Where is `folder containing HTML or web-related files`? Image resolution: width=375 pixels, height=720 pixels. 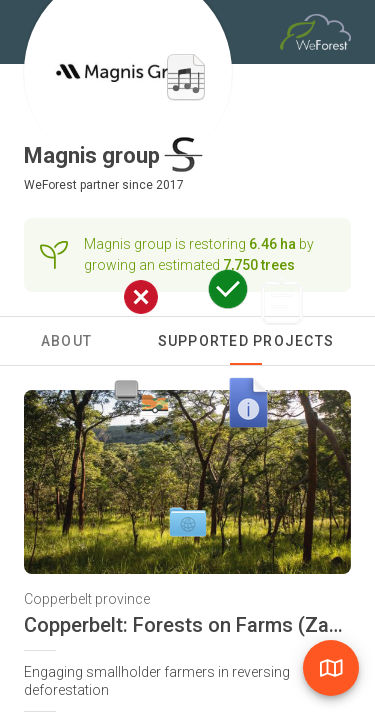
folder containing HTML or web-related files is located at coordinates (188, 522).